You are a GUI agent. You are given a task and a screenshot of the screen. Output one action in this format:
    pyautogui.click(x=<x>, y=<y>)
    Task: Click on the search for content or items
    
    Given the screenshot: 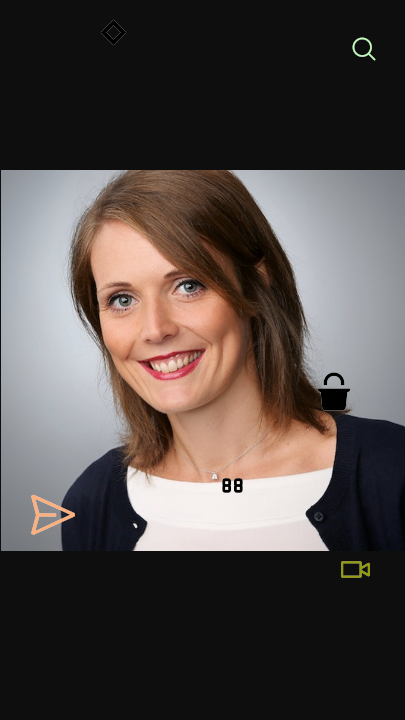 What is the action you would take?
    pyautogui.click(x=364, y=49)
    